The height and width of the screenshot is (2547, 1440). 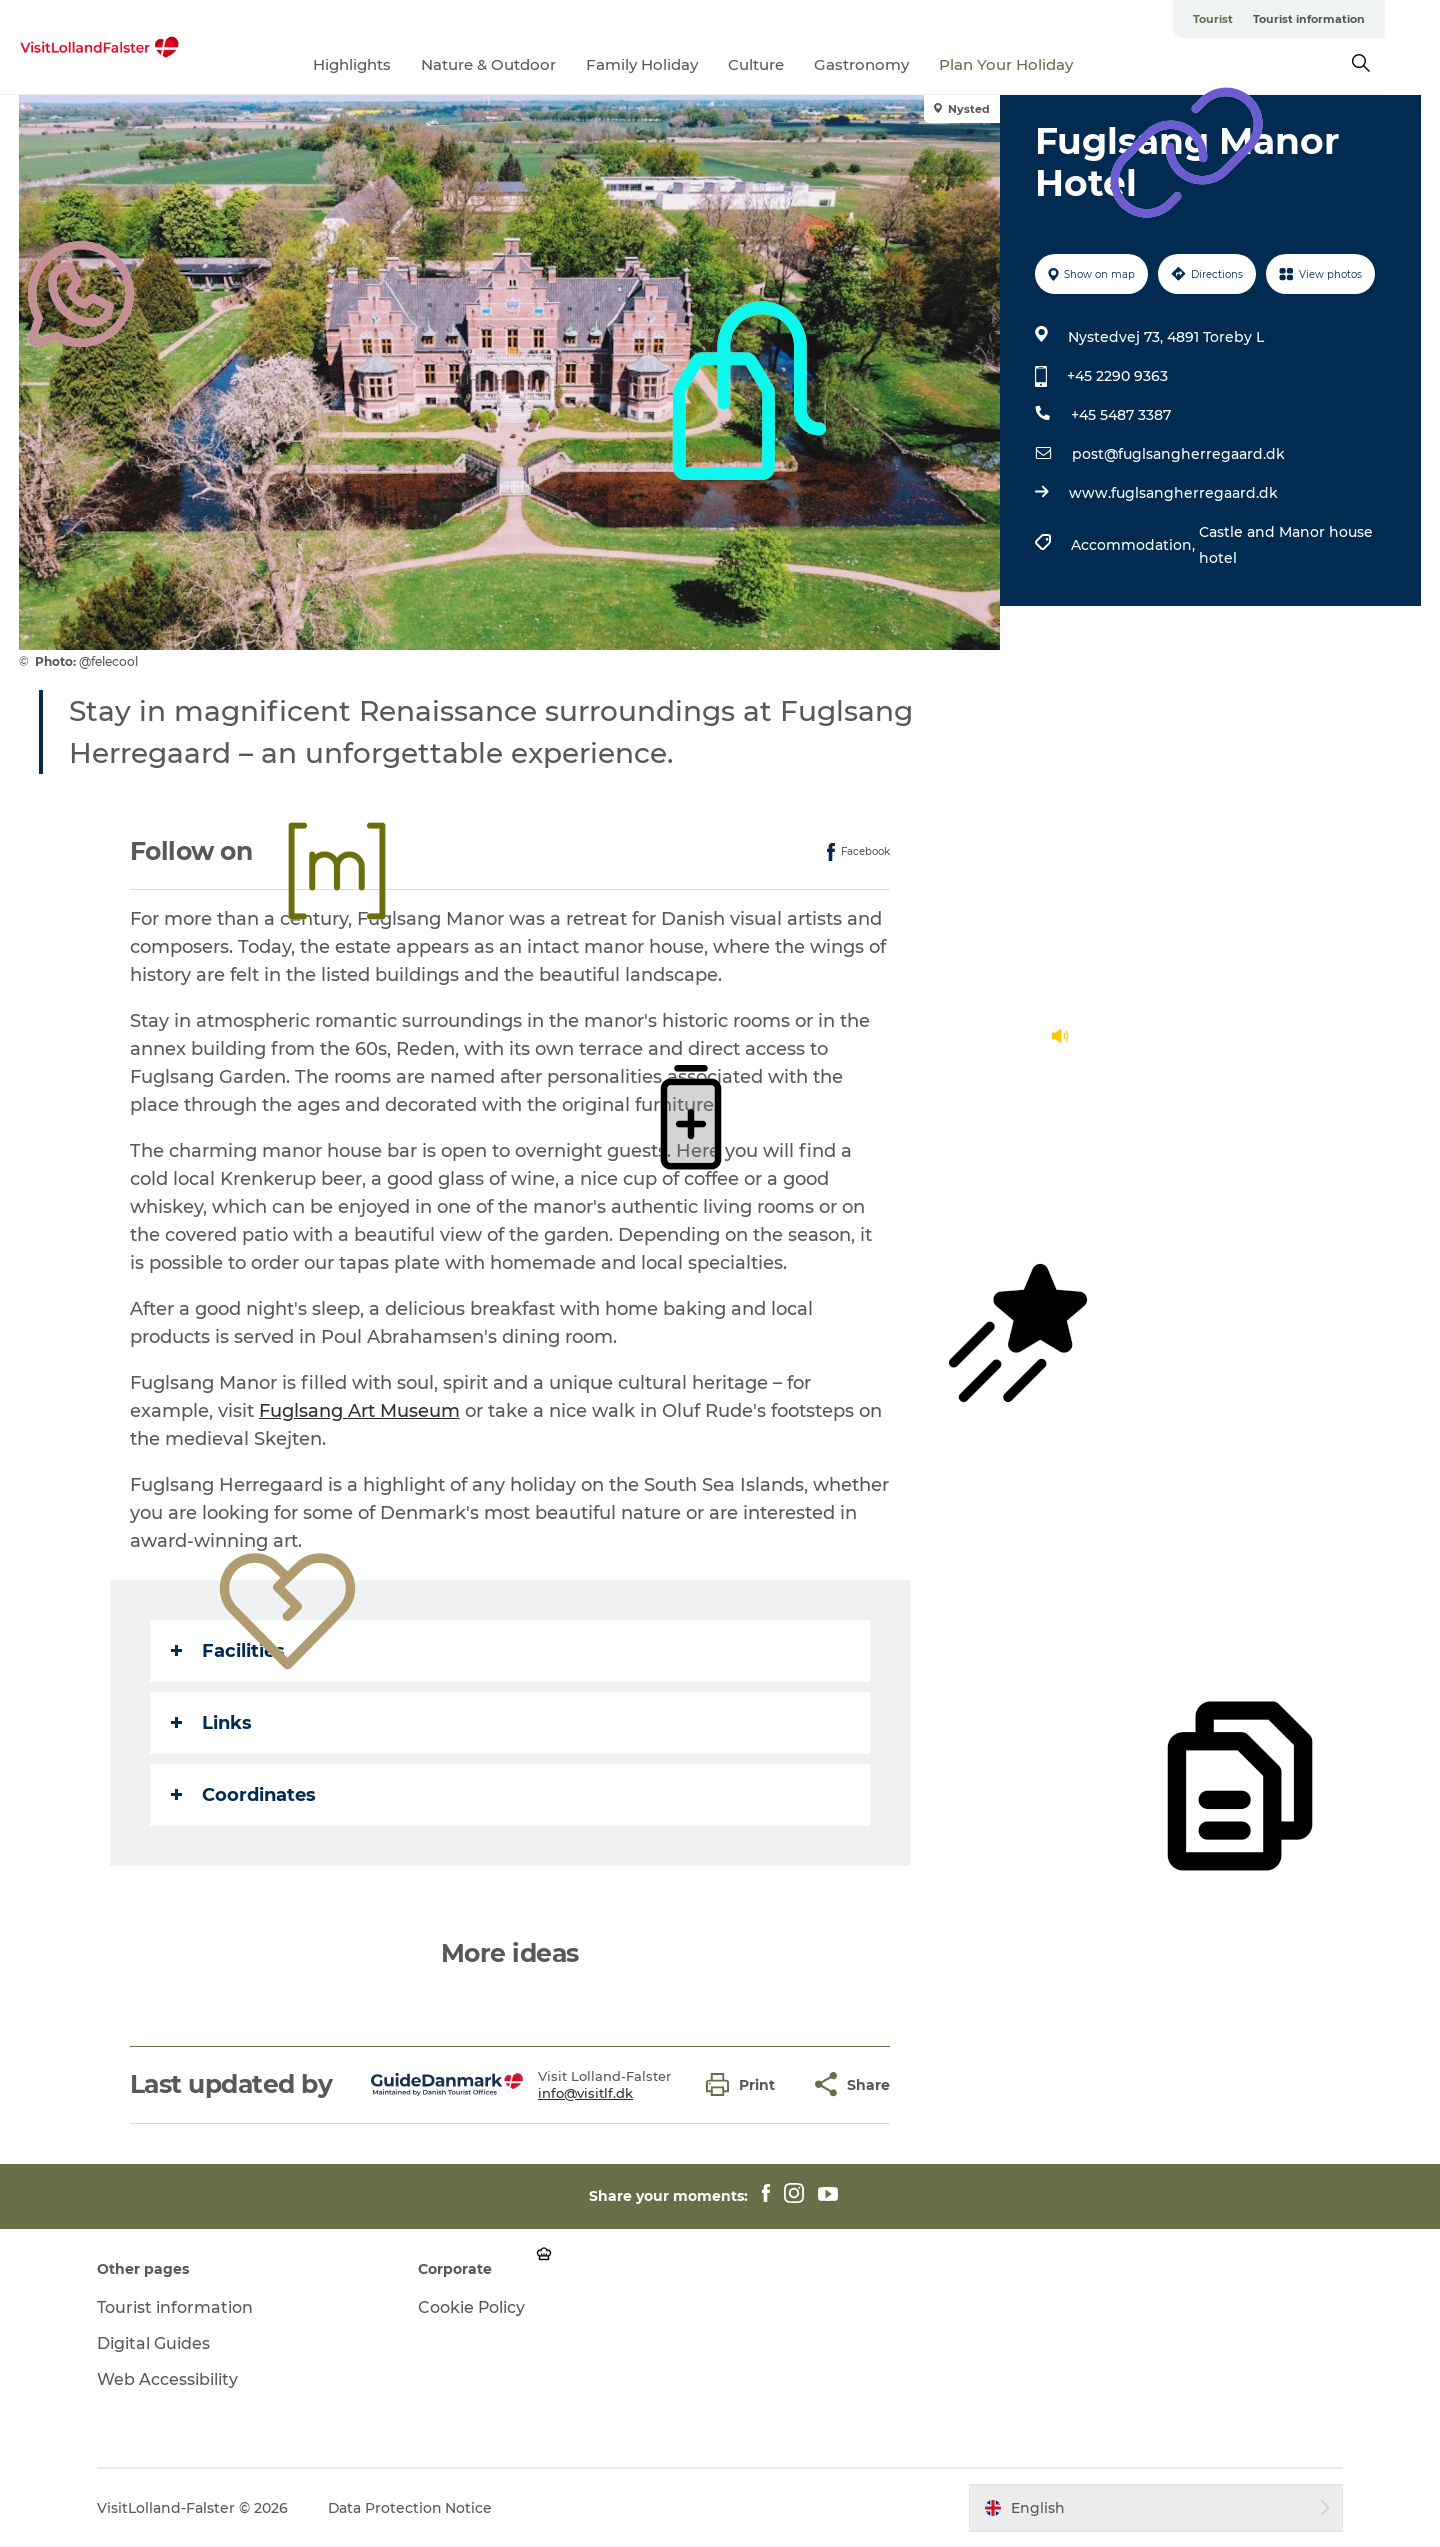 What do you see at coordinates (81, 294) in the screenshot?
I see `open whatsapp messaging app` at bounding box center [81, 294].